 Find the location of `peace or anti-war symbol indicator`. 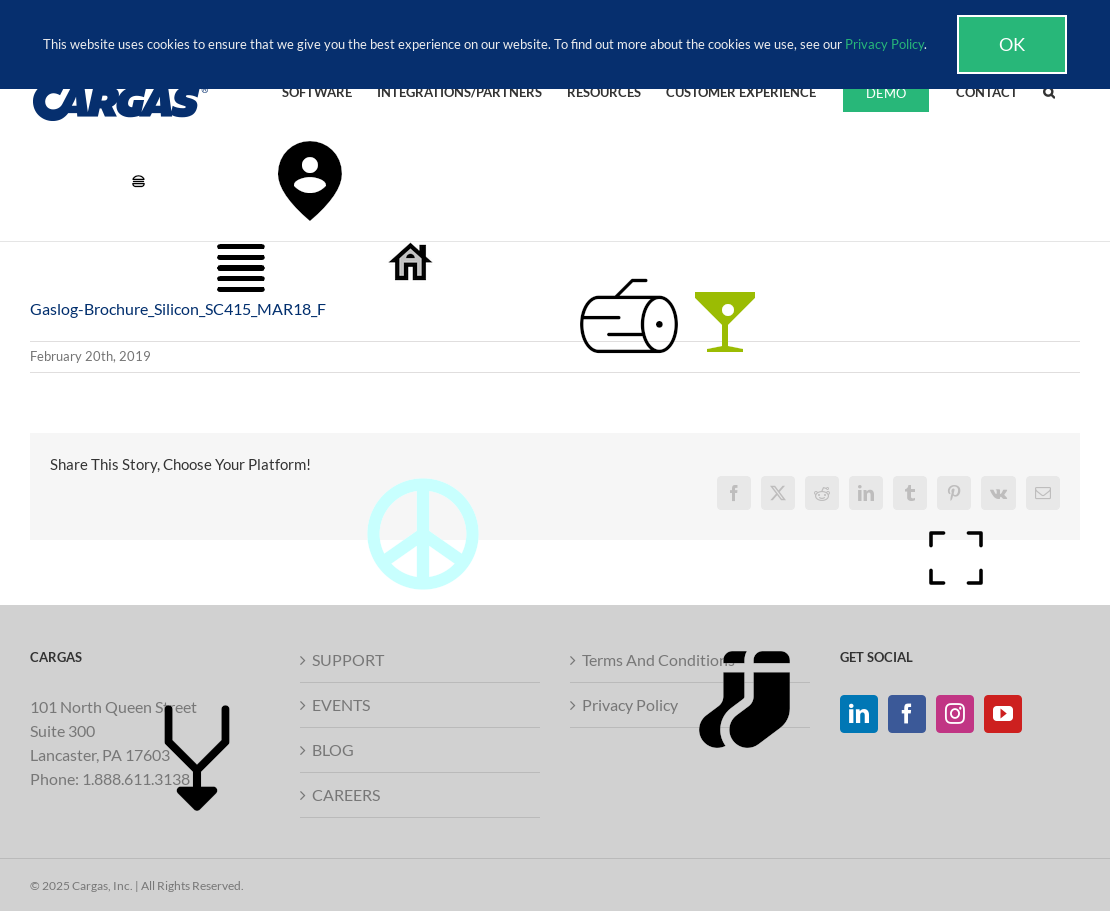

peace or anti-war symbol indicator is located at coordinates (423, 534).